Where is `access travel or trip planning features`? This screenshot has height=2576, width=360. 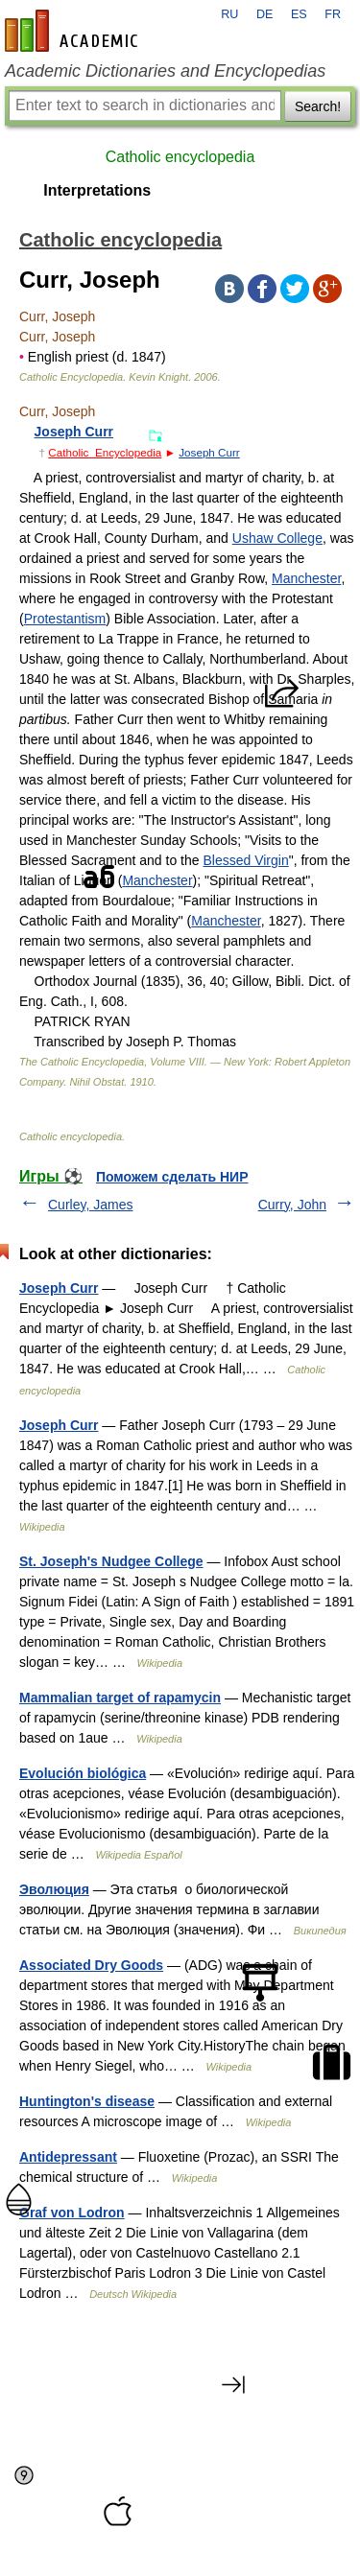 access travel or trip planning features is located at coordinates (331, 2063).